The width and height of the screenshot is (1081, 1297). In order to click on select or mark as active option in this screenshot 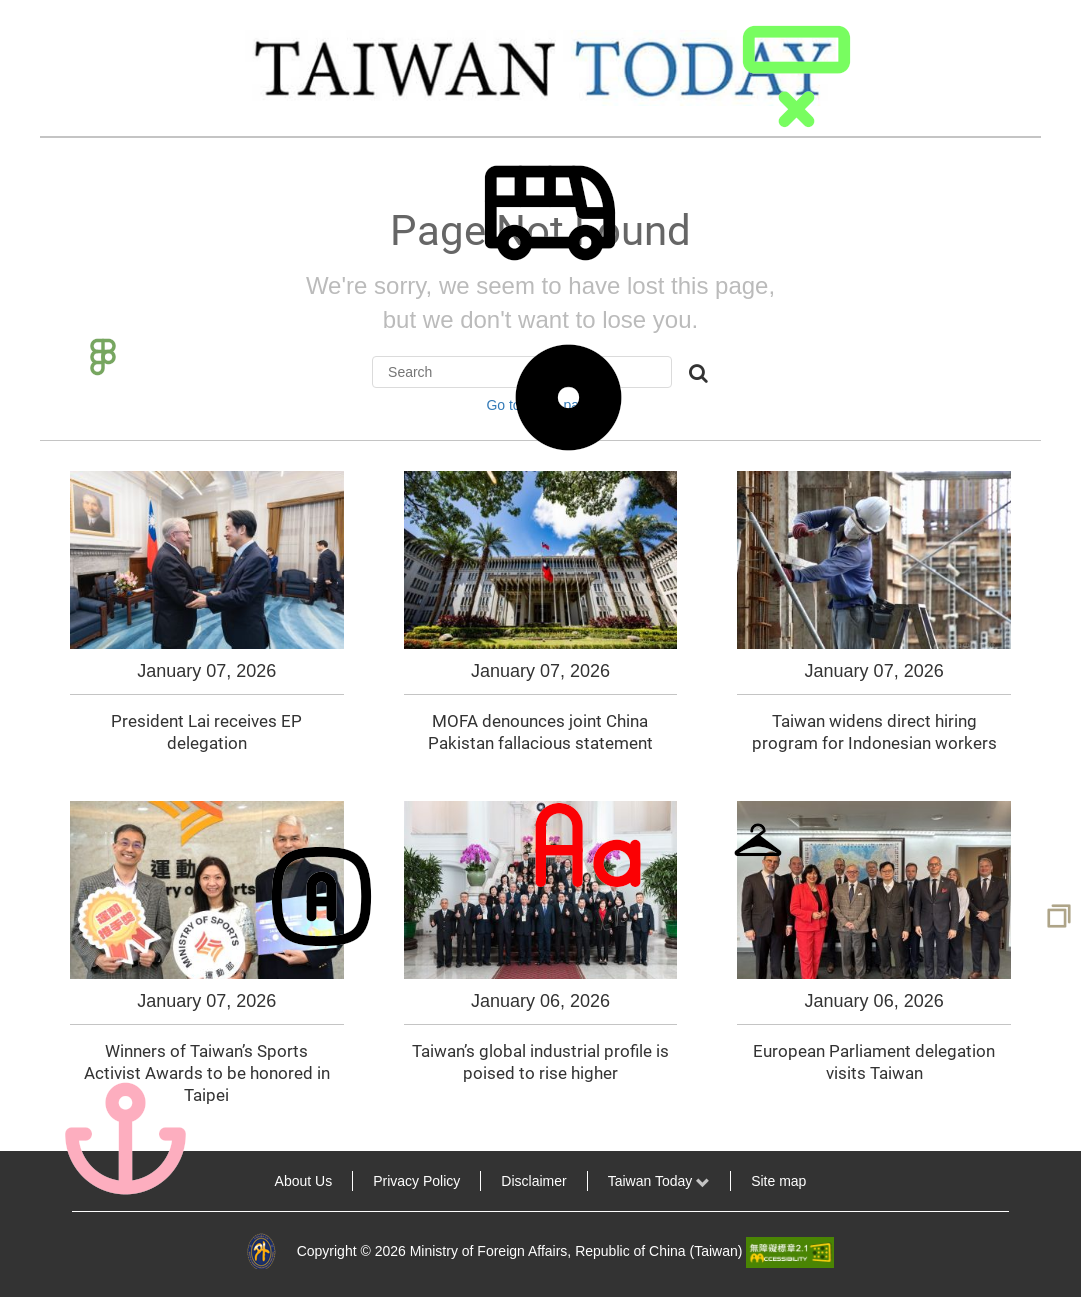, I will do `click(568, 397)`.